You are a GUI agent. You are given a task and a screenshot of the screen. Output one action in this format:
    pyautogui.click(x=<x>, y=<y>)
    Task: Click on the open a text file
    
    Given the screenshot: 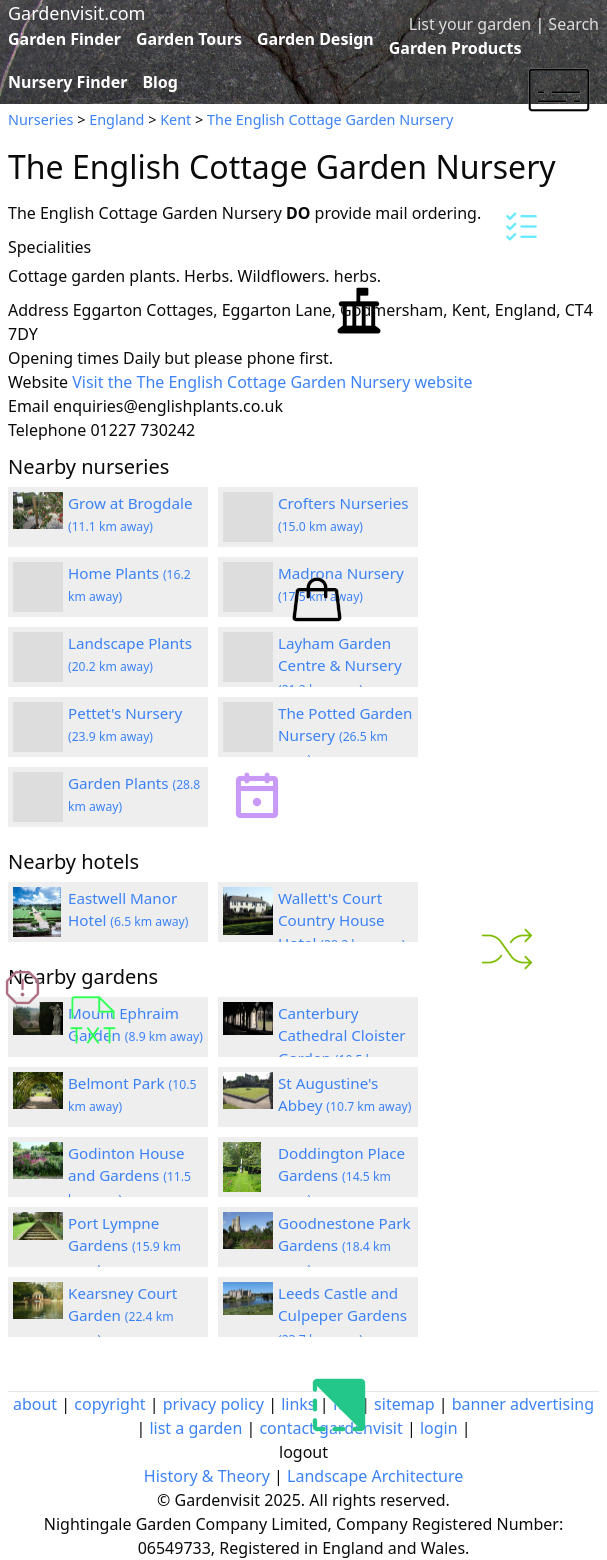 What is the action you would take?
    pyautogui.click(x=93, y=1022)
    